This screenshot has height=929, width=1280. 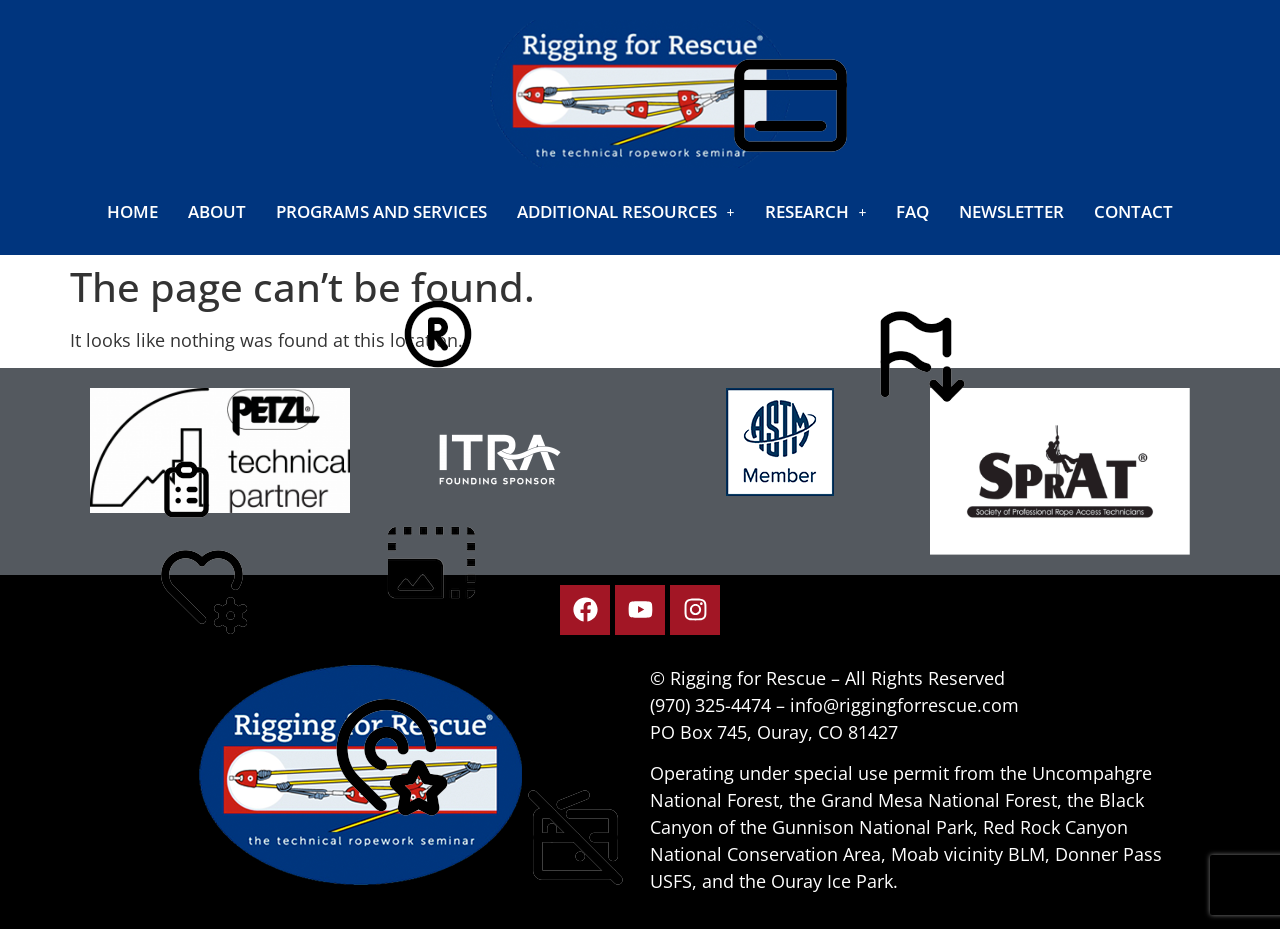 What do you see at coordinates (386, 754) in the screenshot?
I see `mark a location as favorite` at bounding box center [386, 754].